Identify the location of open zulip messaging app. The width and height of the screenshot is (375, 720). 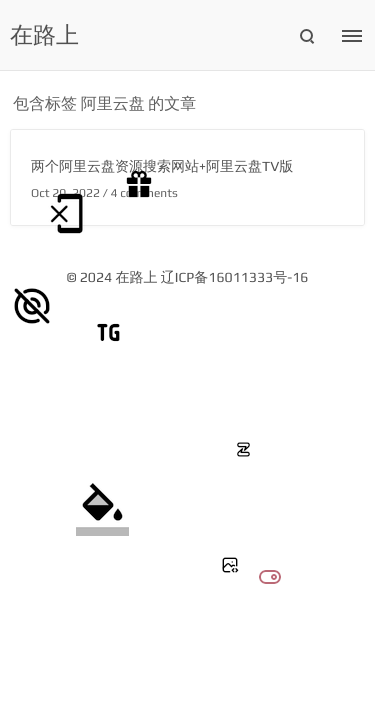
(243, 449).